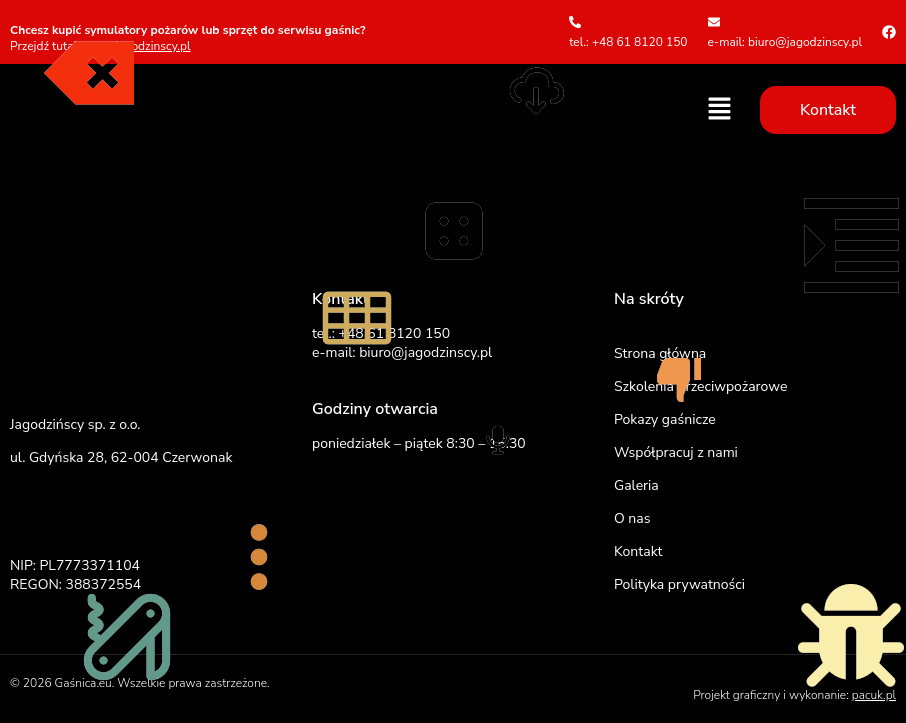 Image resolution: width=906 pixels, height=723 pixels. I want to click on download file from cloud storage, so click(536, 87).